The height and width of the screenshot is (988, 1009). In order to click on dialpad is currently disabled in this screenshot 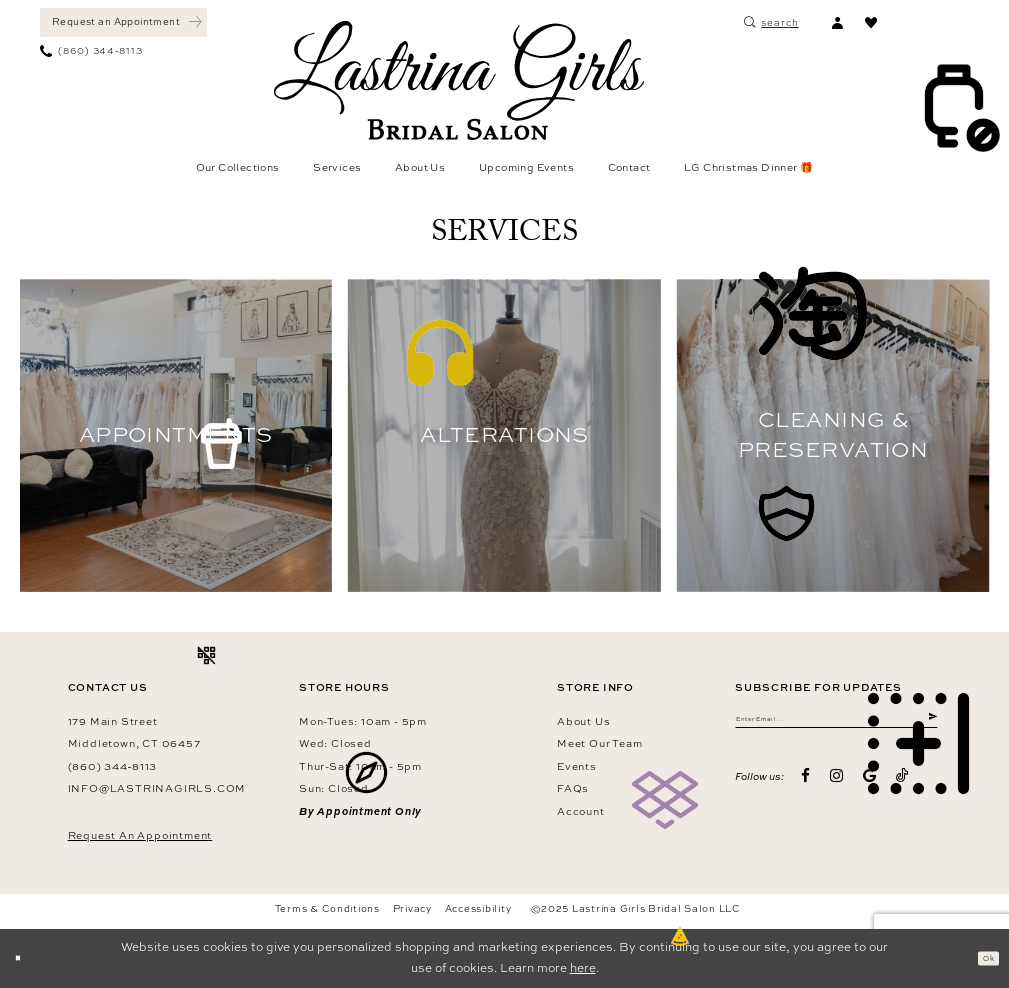, I will do `click(206, 655)`.